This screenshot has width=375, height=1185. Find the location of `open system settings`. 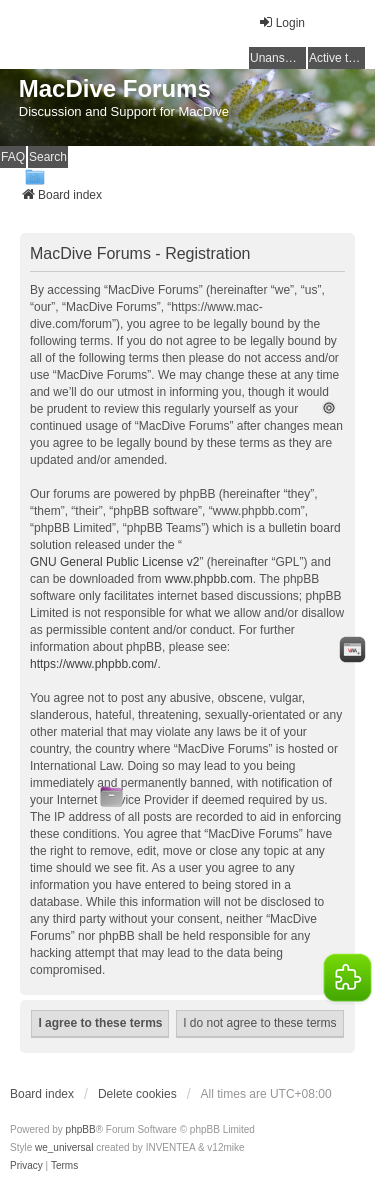

open system settings is located at coordinates (329, 408).